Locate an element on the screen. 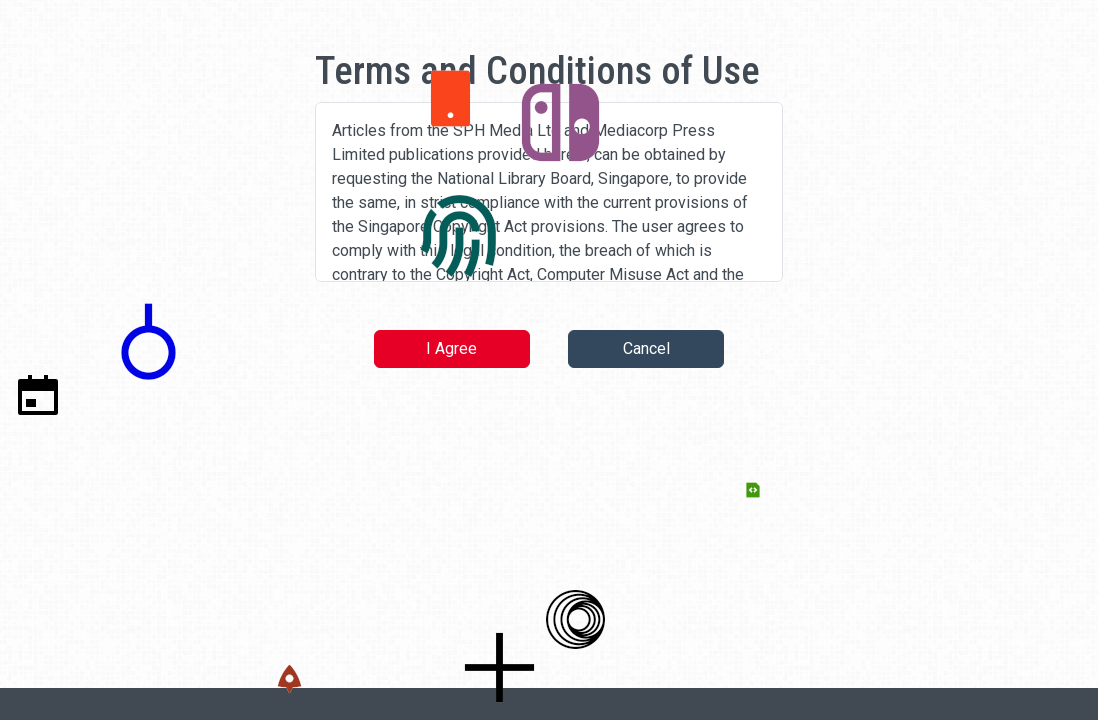 The width and height of the screenshot is (1098, 720). nintendo switch logo is located at coordinates (560, 122).